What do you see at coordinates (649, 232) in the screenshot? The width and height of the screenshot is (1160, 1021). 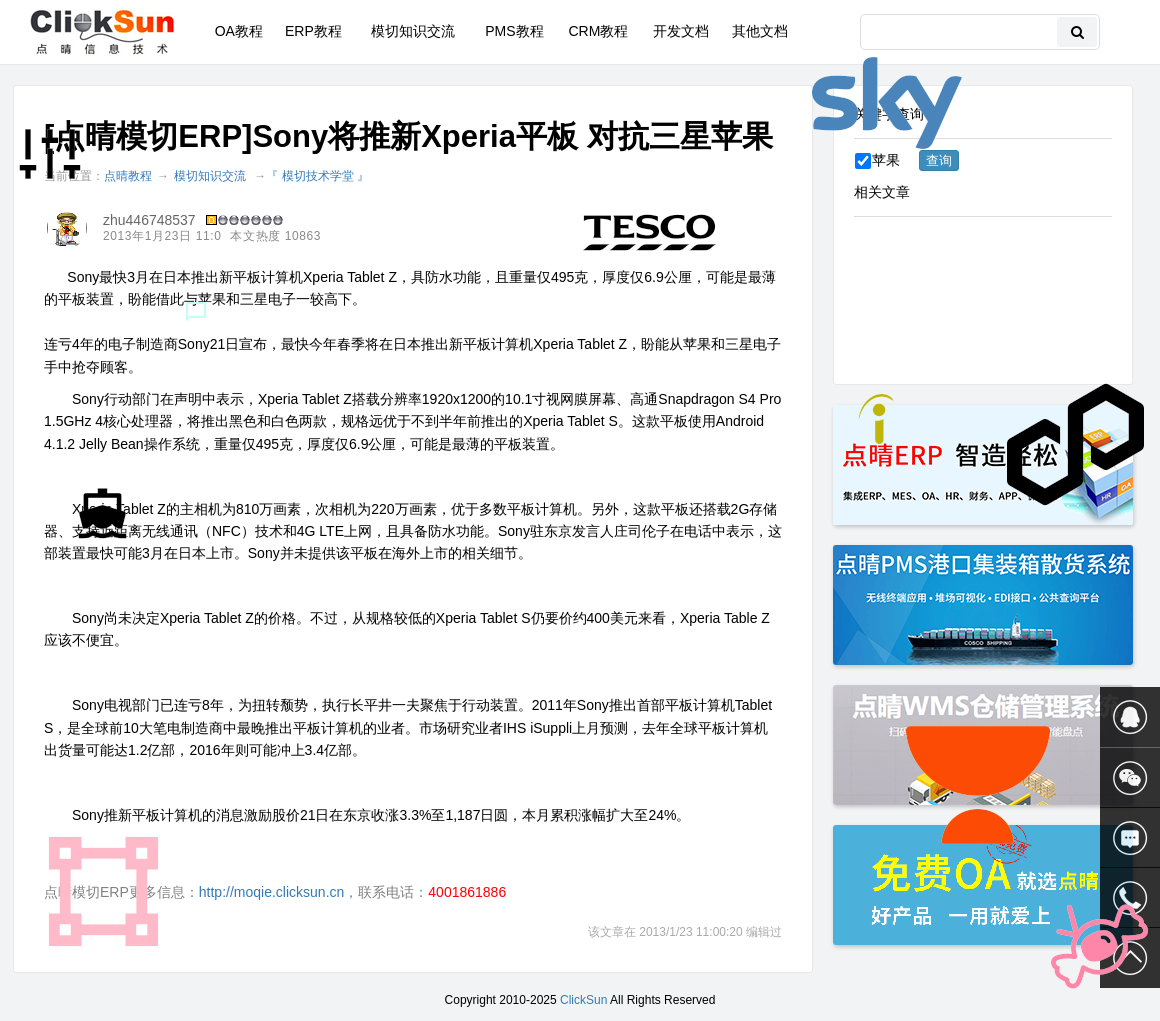 I see `open the Tesco app or website` at bounding box center [649, 232].